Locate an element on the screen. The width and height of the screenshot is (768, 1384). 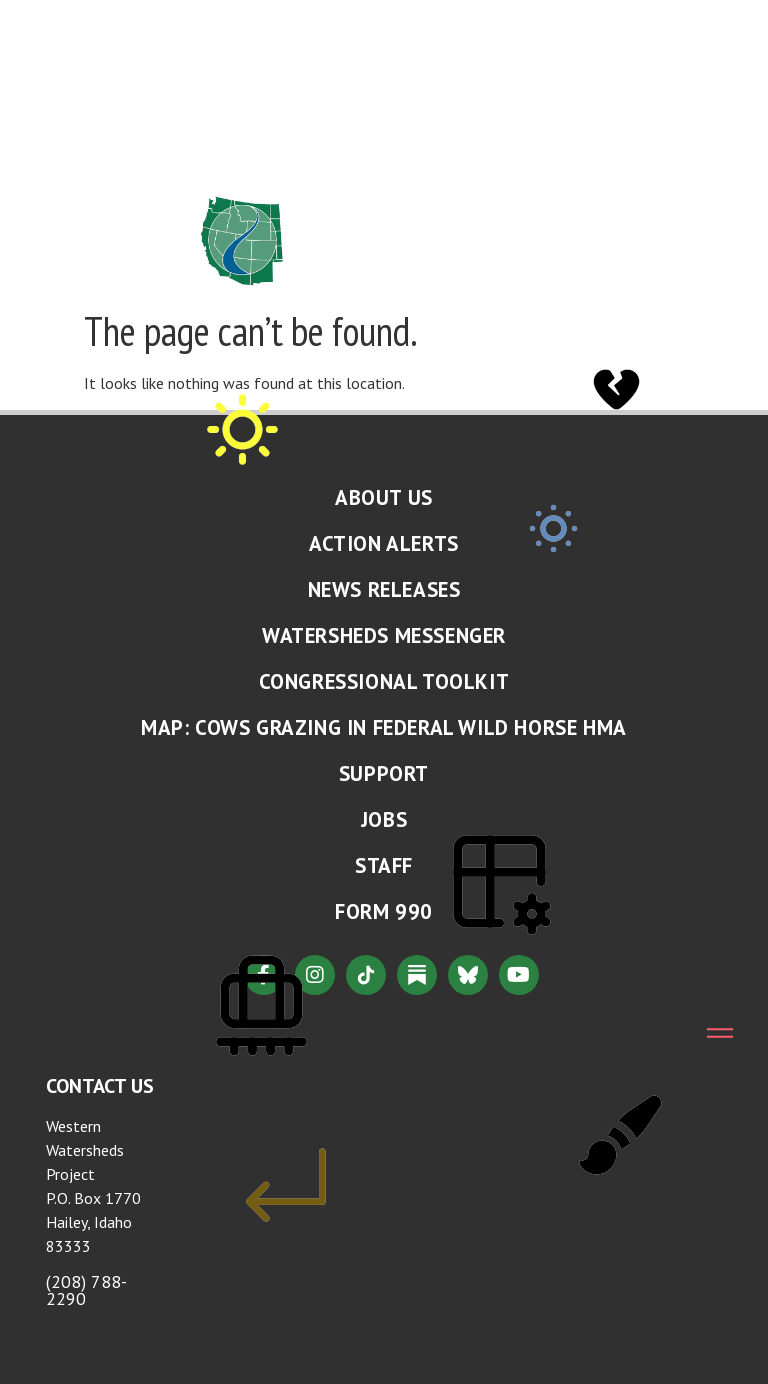
unlike or remove from favorites is located at coordinates (616, 389).